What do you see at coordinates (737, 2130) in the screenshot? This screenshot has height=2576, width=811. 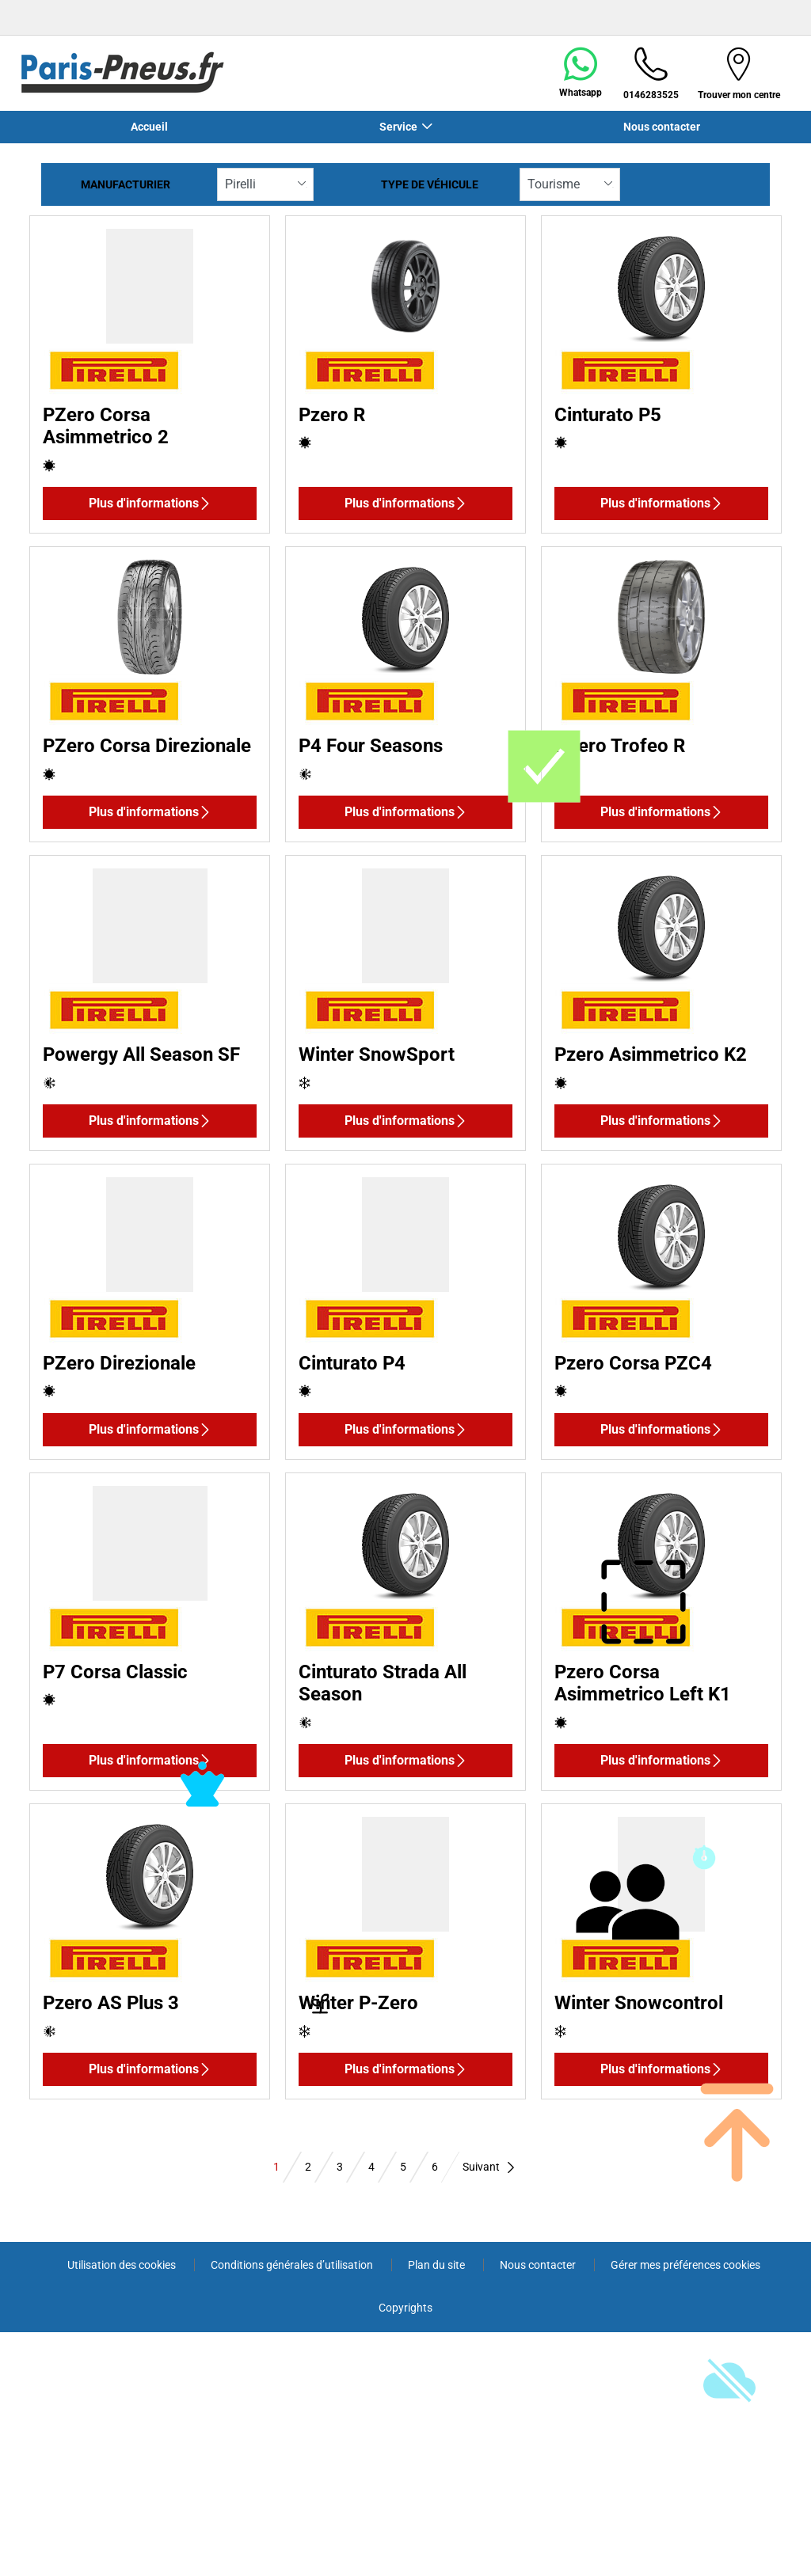 I see `move item to top of list` at bounding box center [737, 2130].